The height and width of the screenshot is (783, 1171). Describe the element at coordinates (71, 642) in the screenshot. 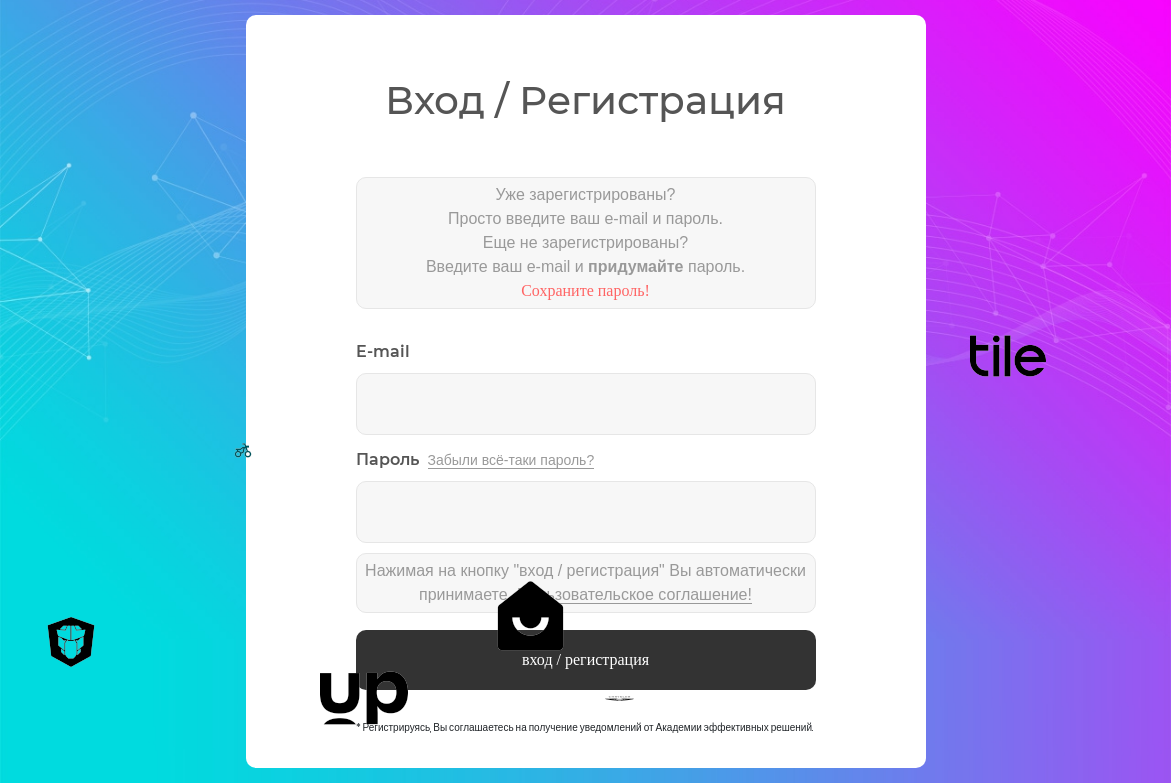

I see `primeng angular ui component library logo` at that location.